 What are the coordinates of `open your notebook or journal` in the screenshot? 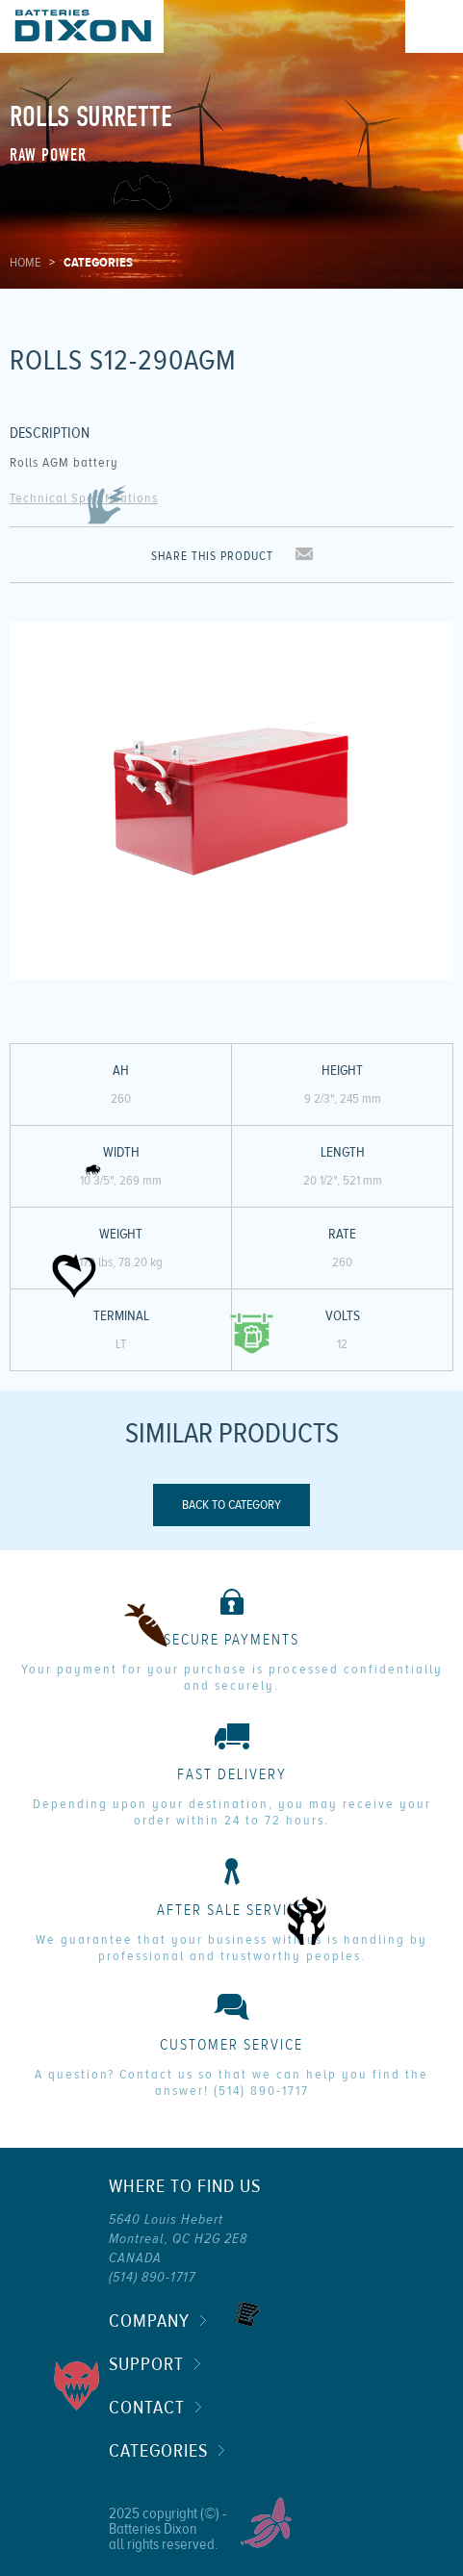 It's located at (247, 2313).